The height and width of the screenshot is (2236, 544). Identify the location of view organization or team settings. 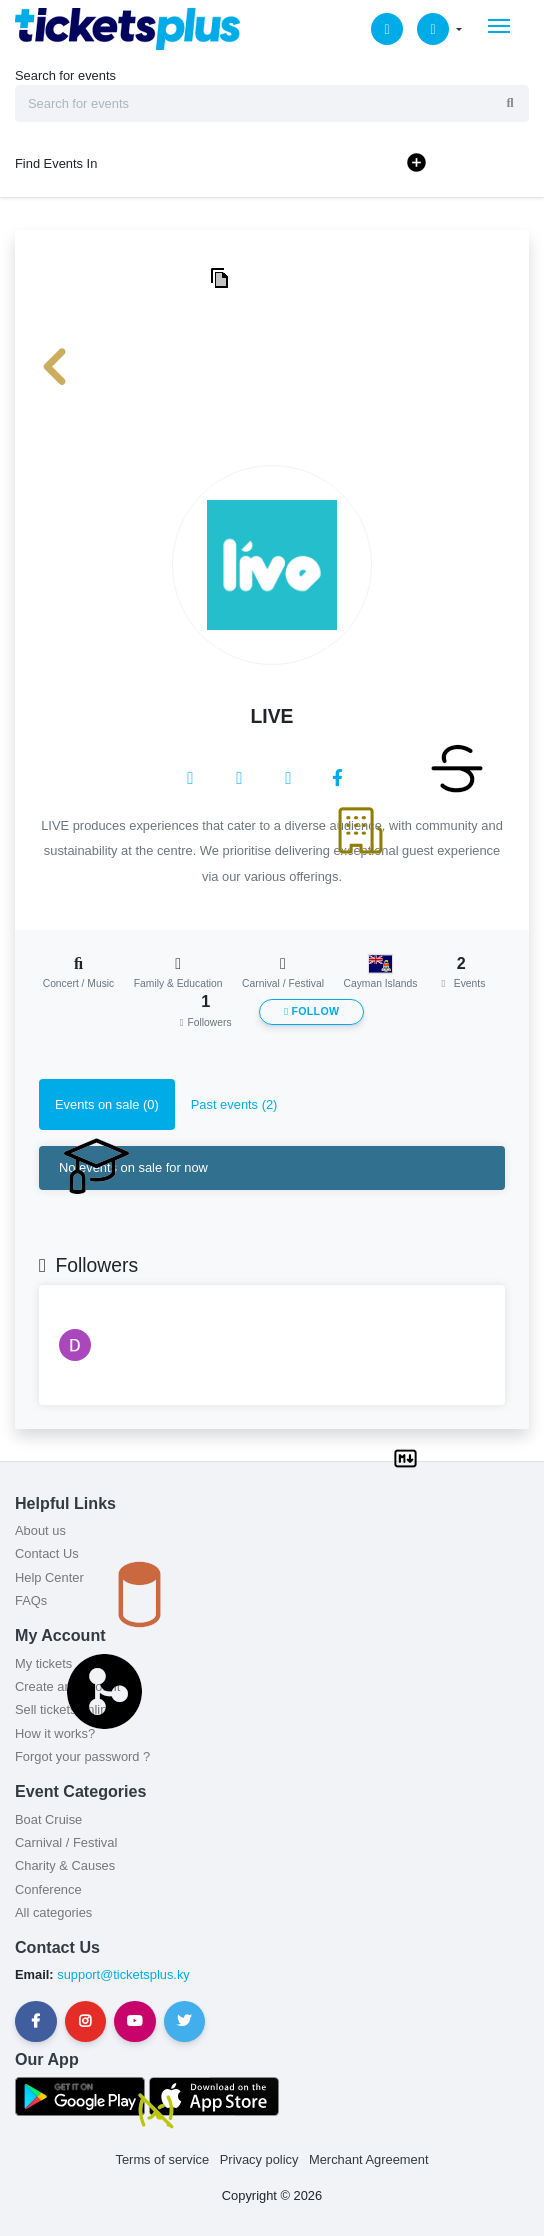
(360, 831).